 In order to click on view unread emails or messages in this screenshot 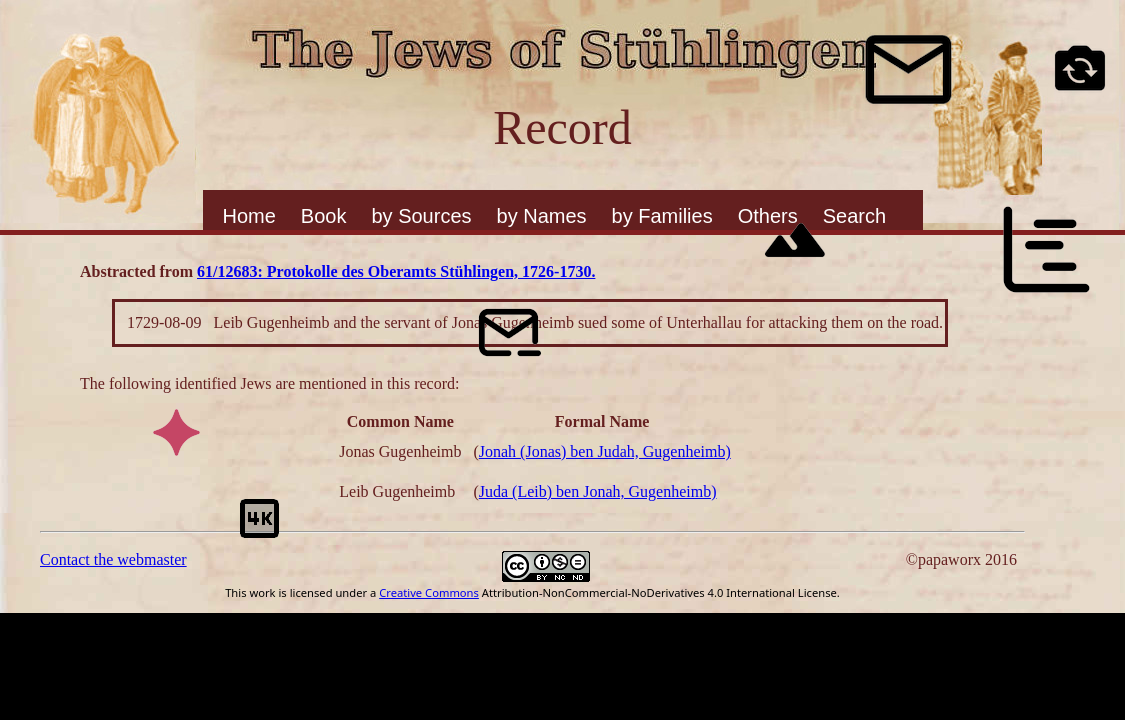, I will do `click(908, 69)`.